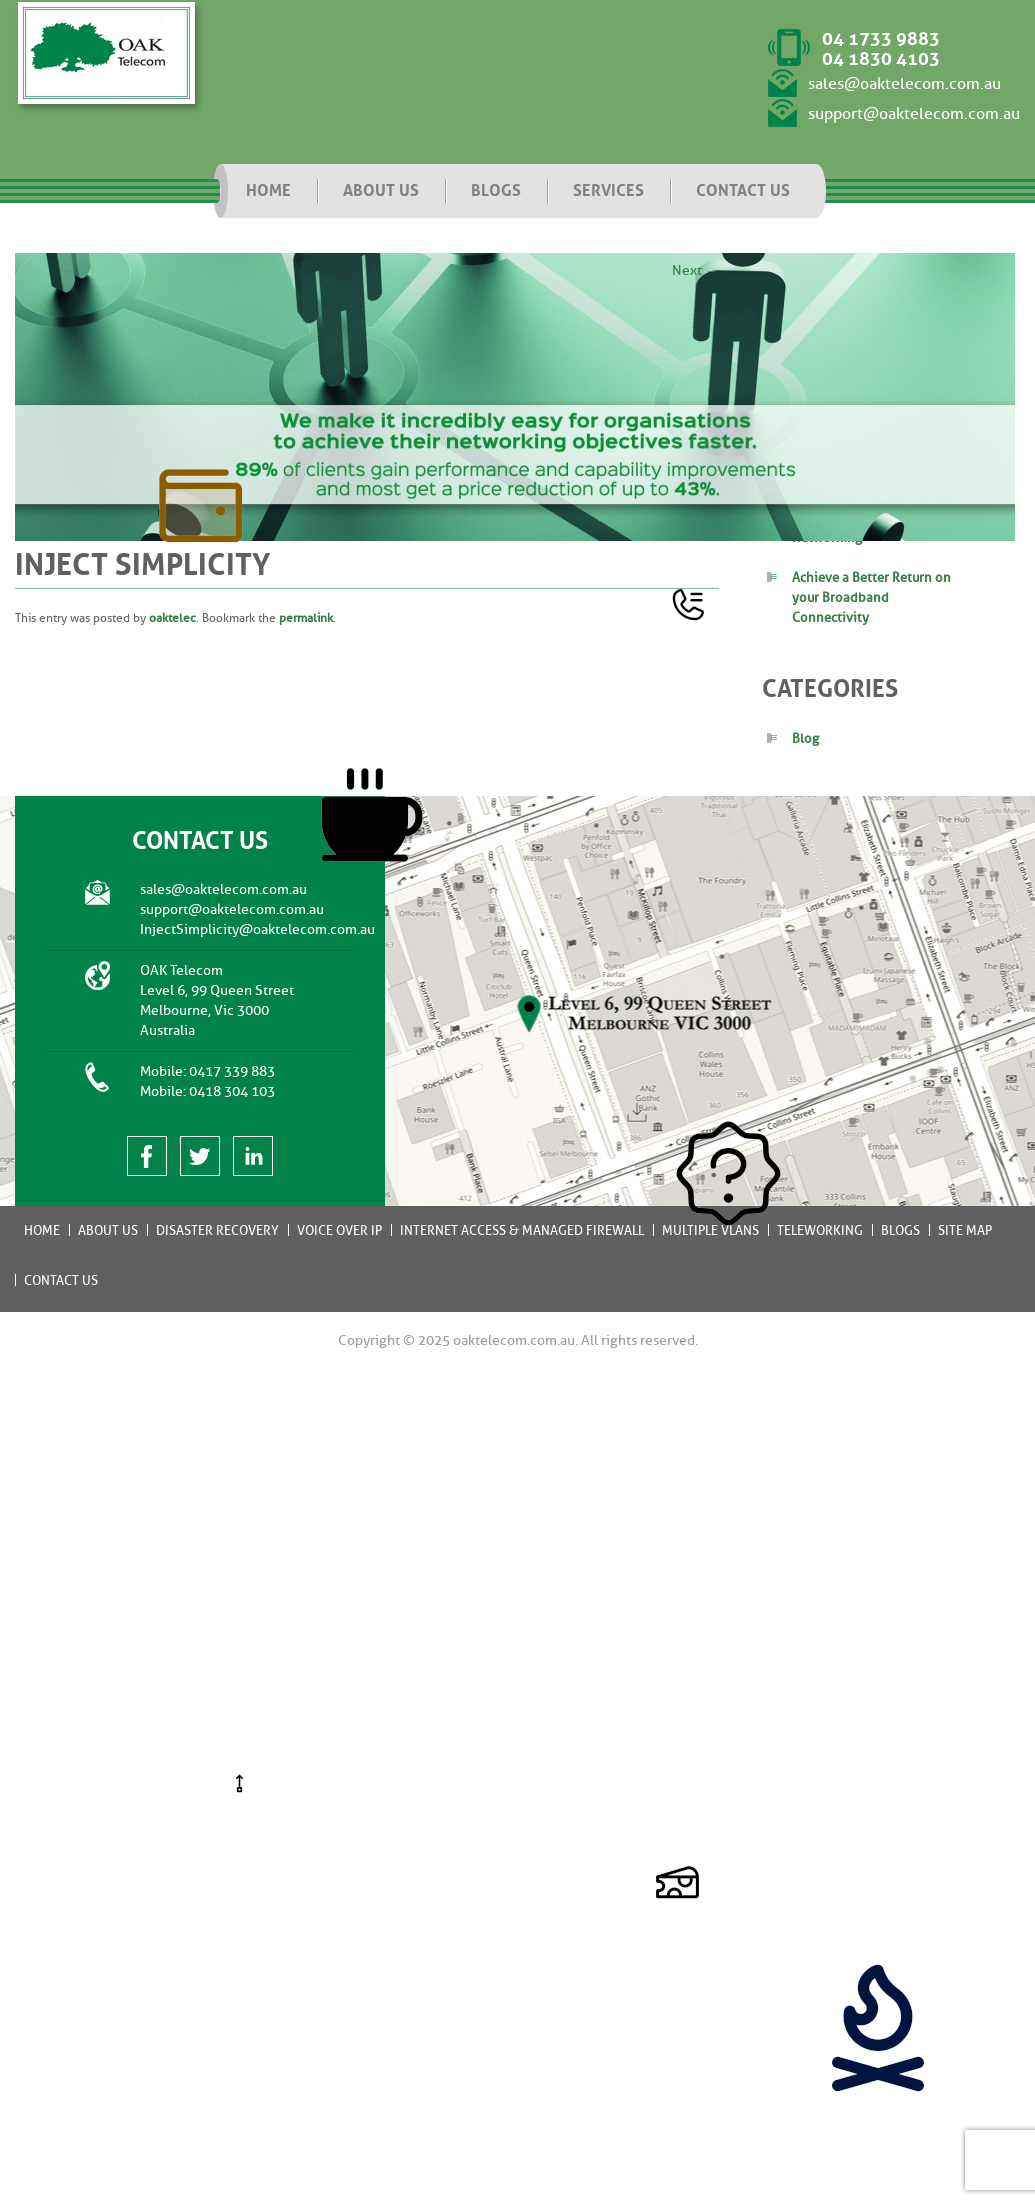 The image size is (1035, 2204). I want to click on access your wallet or payment methods, so click(199, 509).